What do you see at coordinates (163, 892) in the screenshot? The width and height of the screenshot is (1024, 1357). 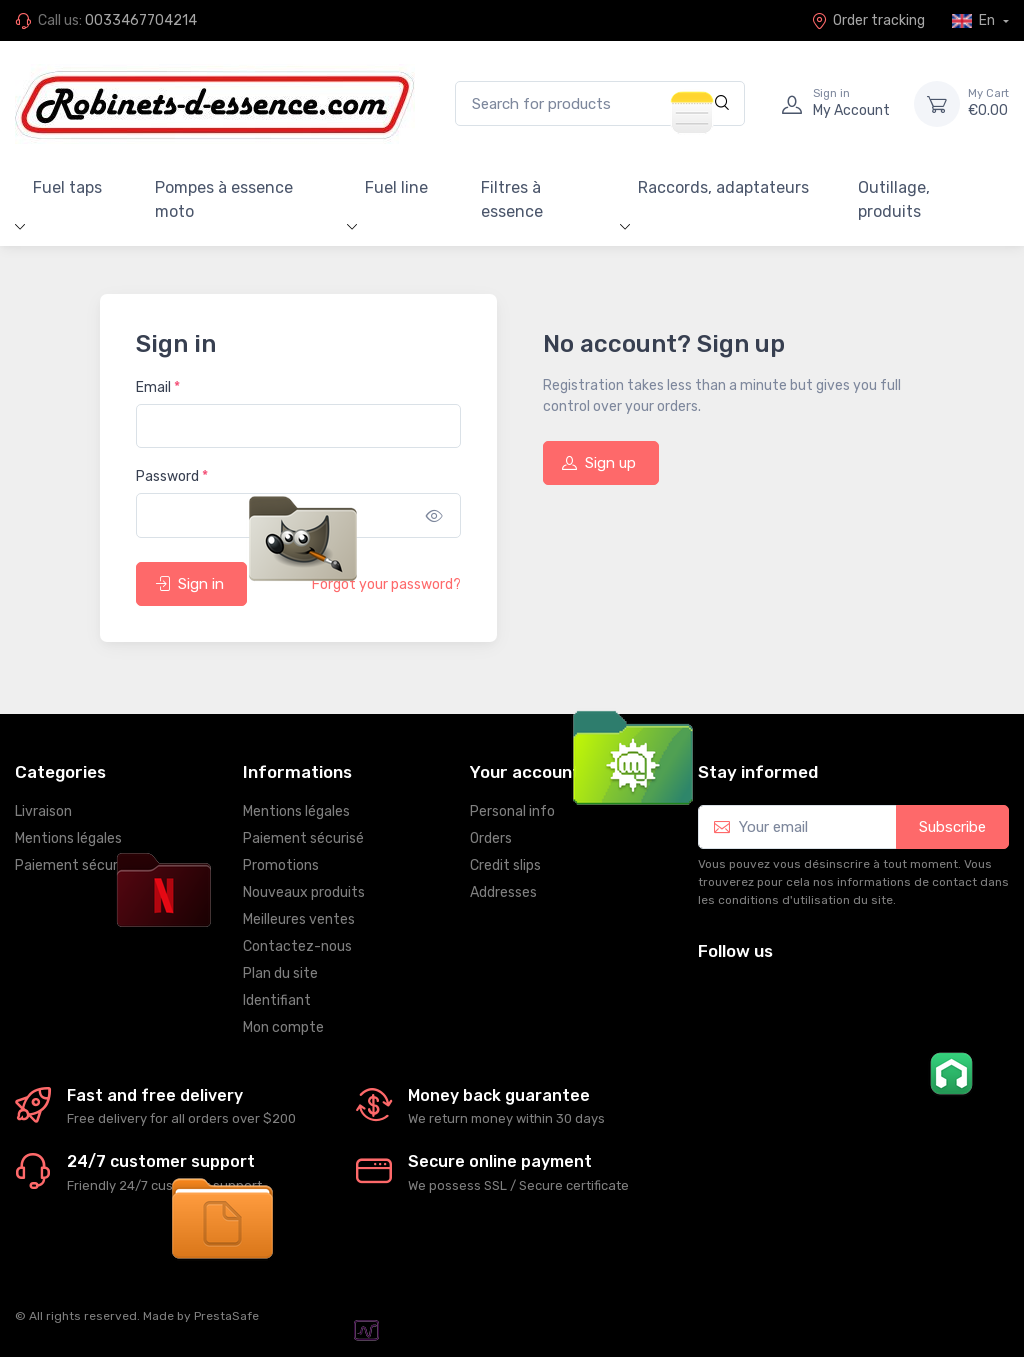 I see `open folder containing netflix downloads or media` at bounding box center [163, 892].